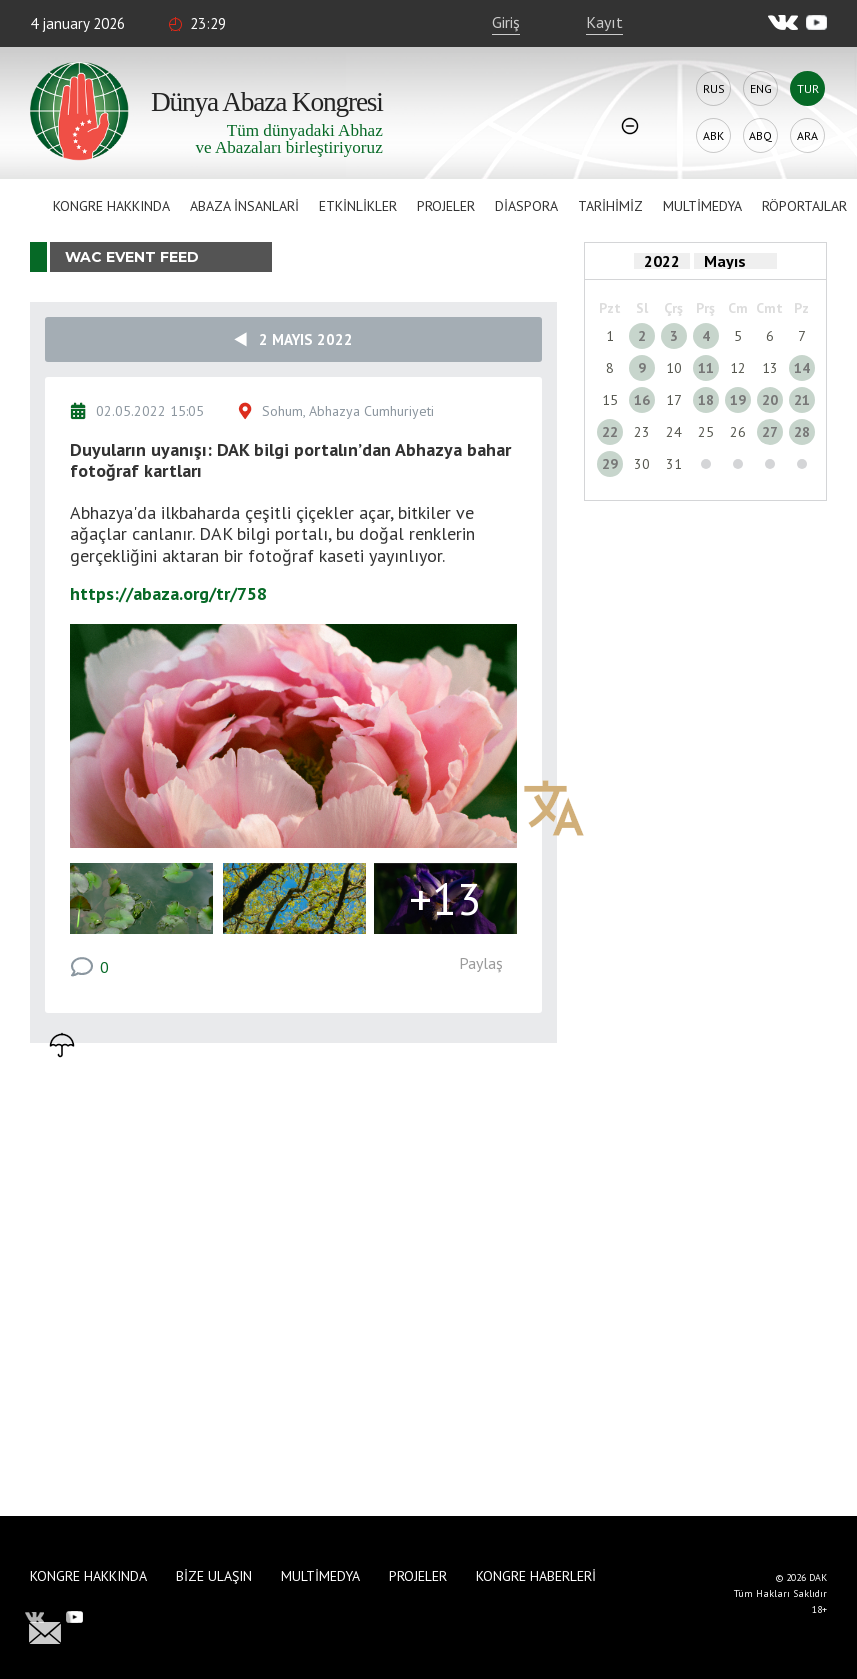 The height and width of the screenshot is (1679, 857). What do you see at coordinates (62, 1045) in the screenshot?
I see `view weather protection or rain forecast` at bounding box center [62, 1045].